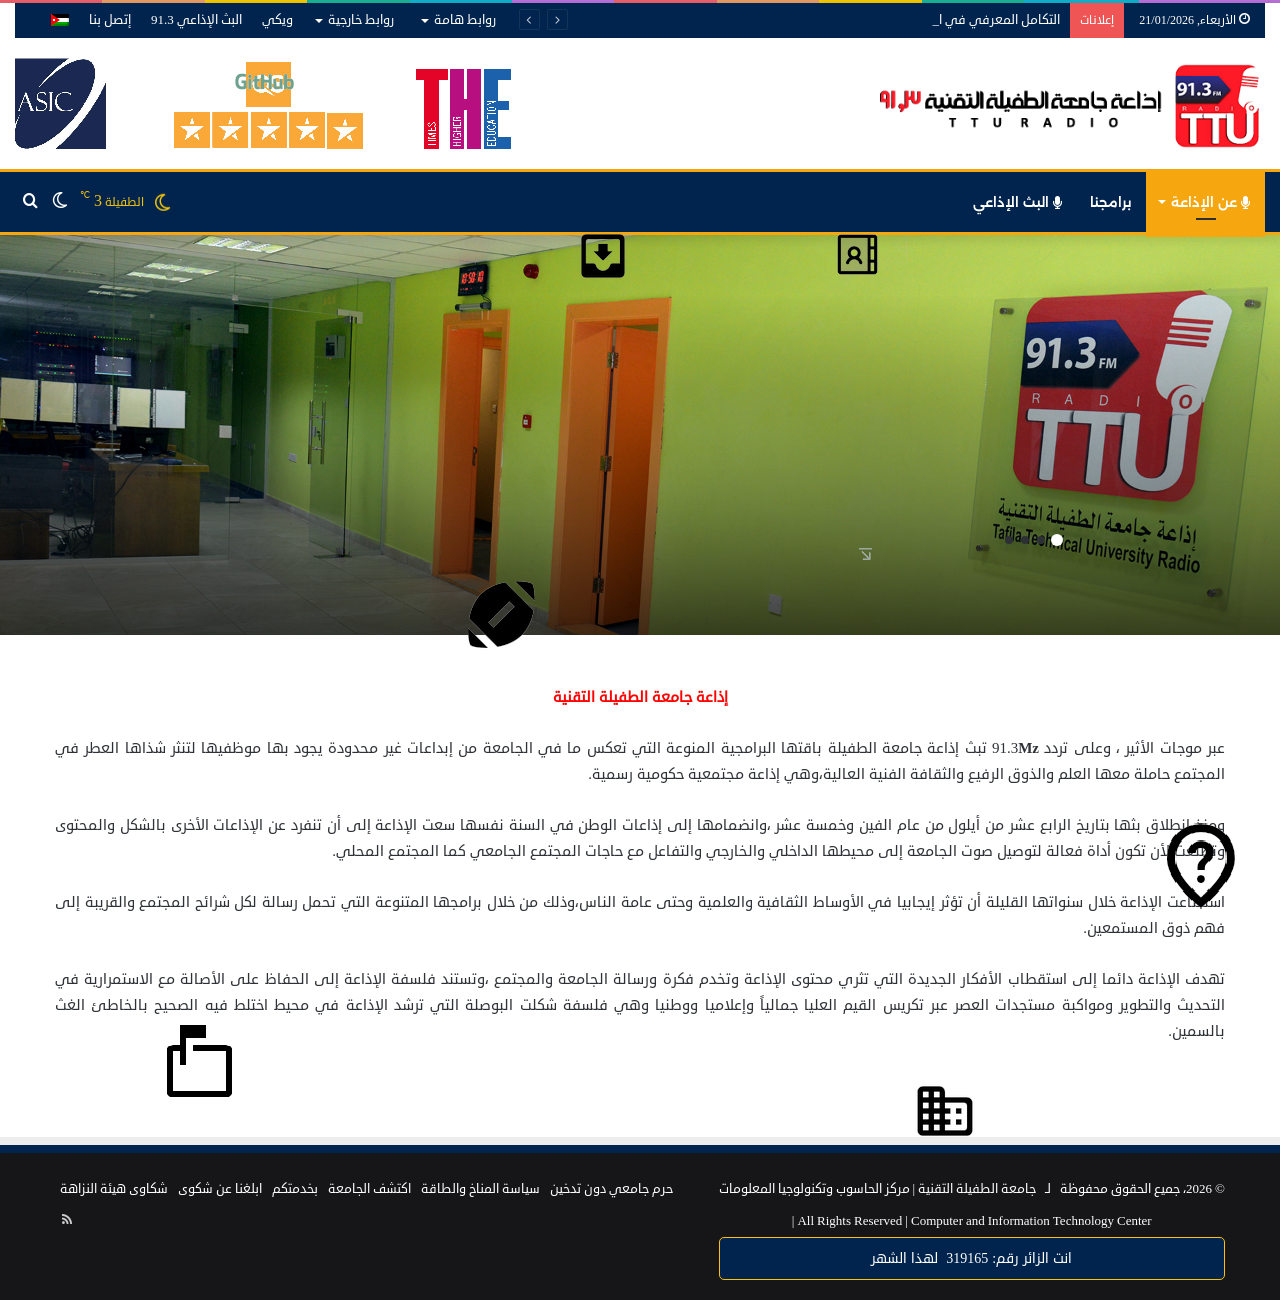 The height and width of the screenshot is (1300, 1280). Describe the element at coordinates (945, 1111) in the screenshot. I see `view organization or company details` at that location.